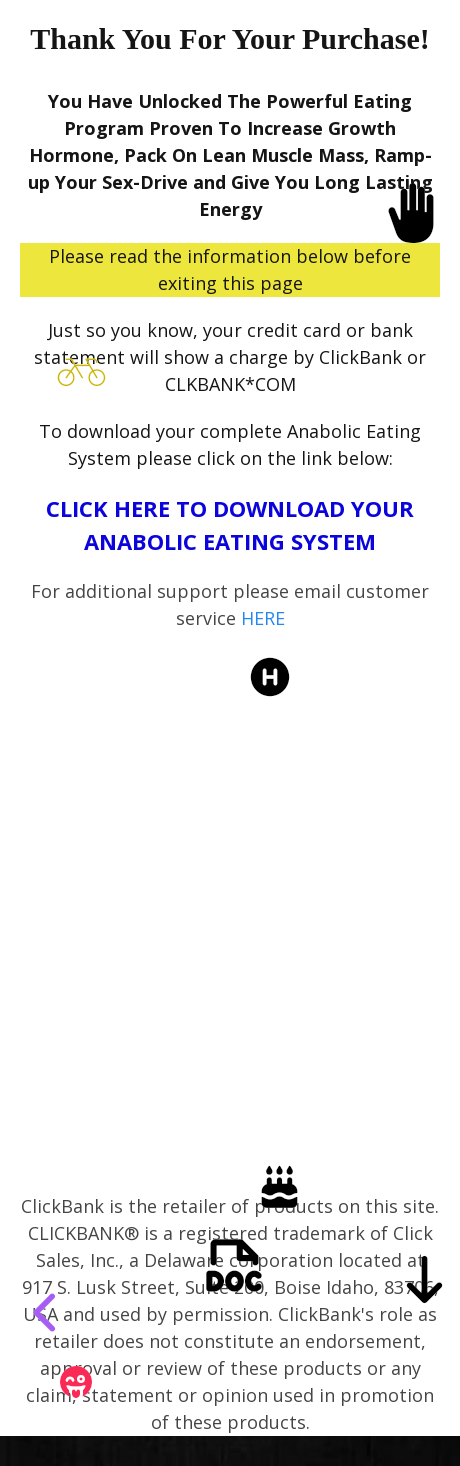 Image resolution: width=460 pixels, height=1466 pixels. Describe the element at coordinates (234, 1267) in the screenshot. I see `open or view a document file` at that location.